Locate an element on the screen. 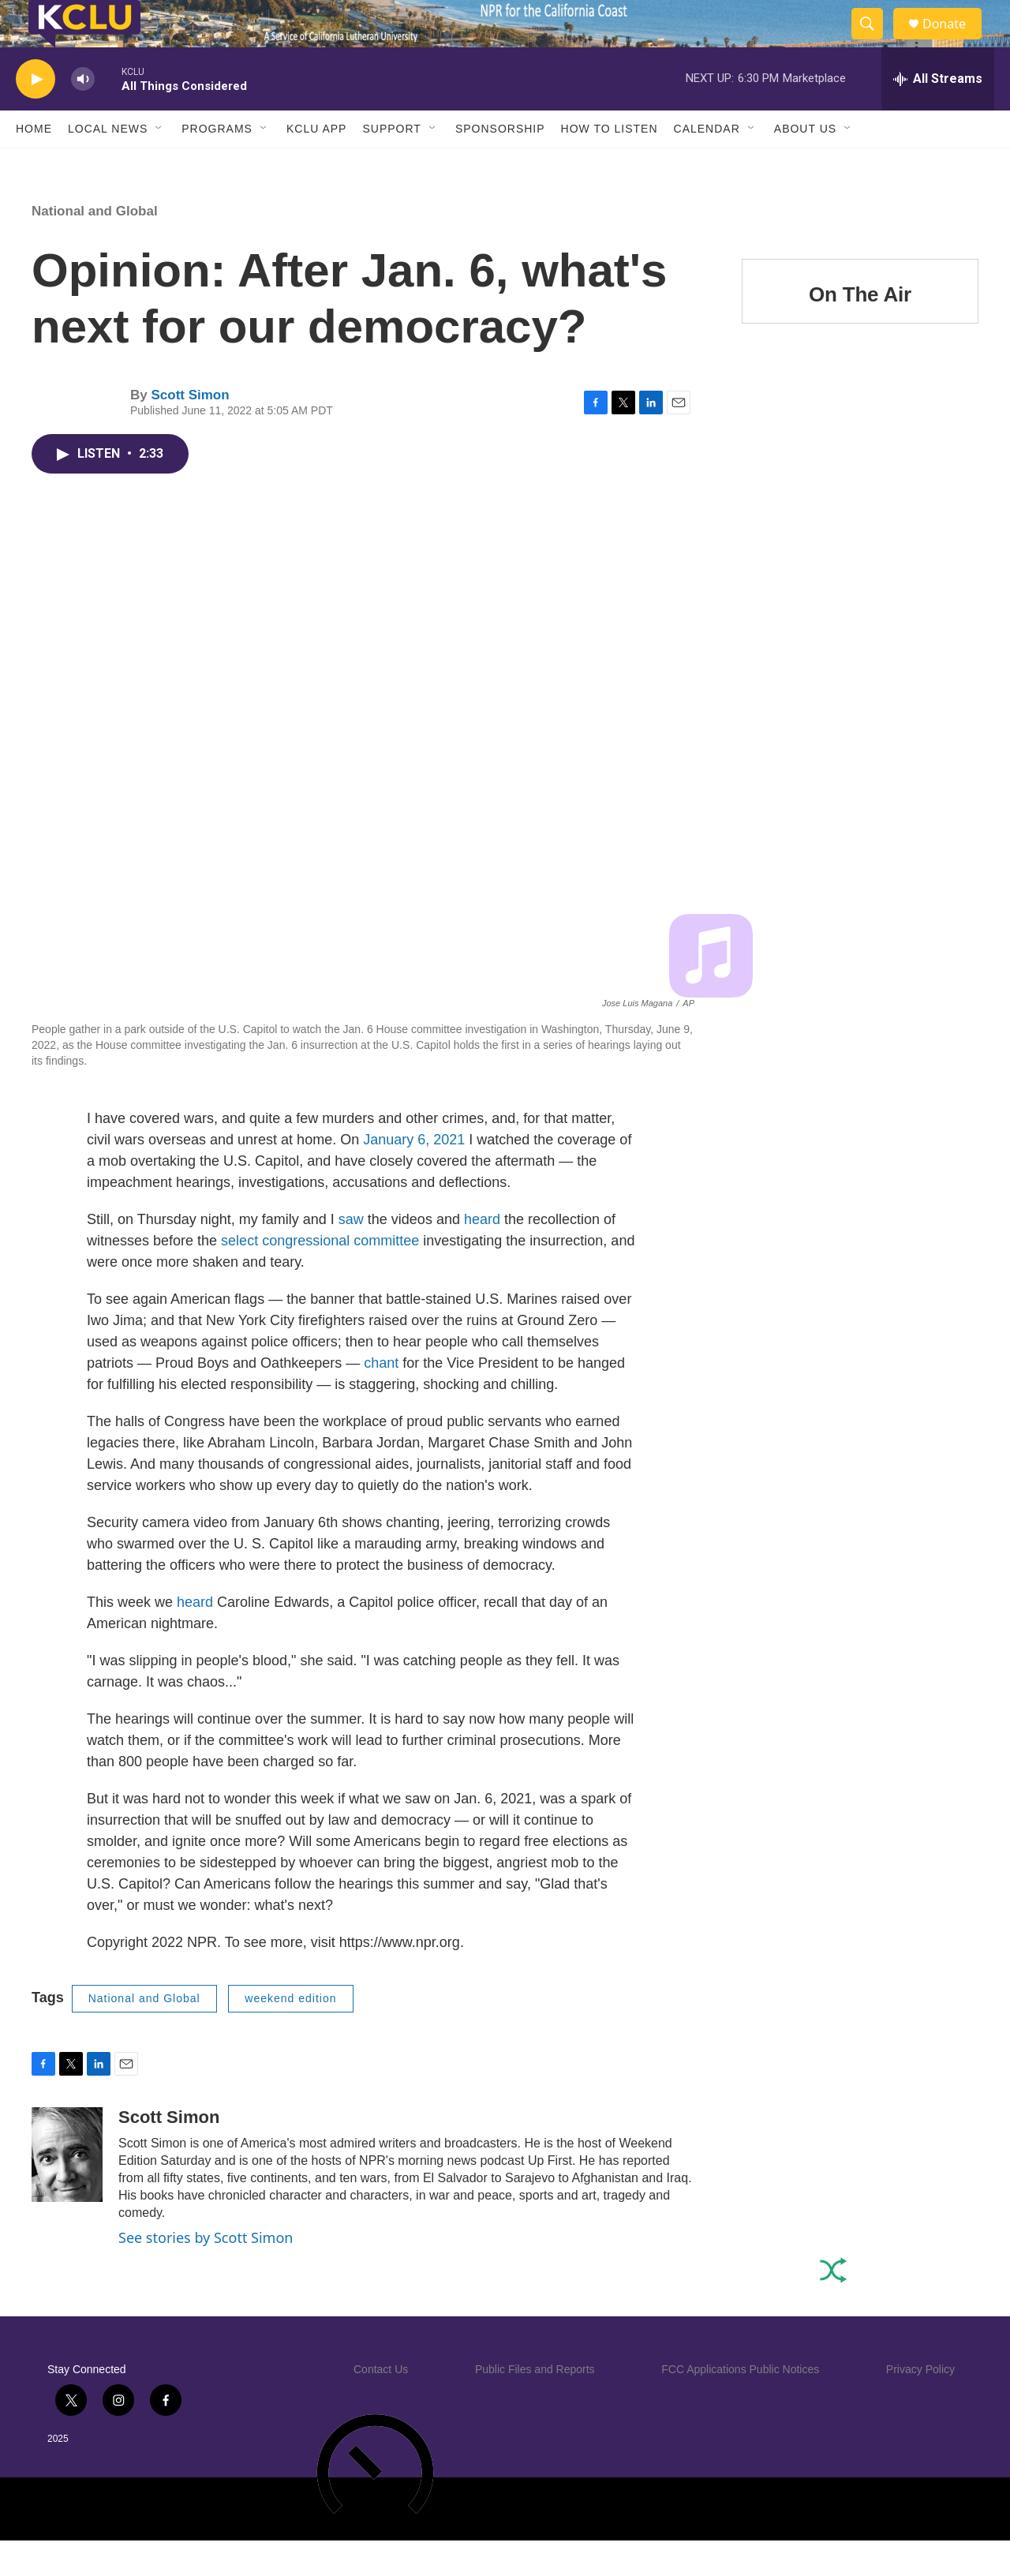 The width and height of the screenshot is (1010, 2576). open apple music is located at coordinates (711, 956).